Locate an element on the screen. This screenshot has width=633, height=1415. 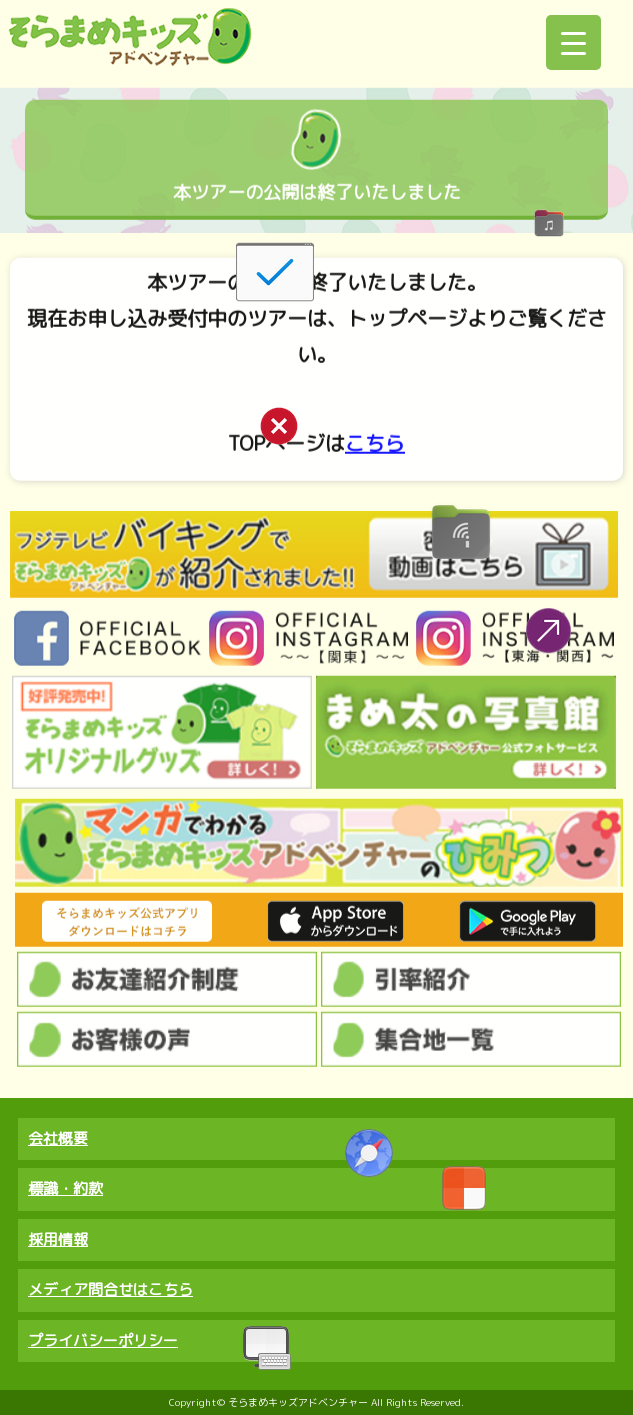
file or document successfully verified is located at coordinates (275, 272).